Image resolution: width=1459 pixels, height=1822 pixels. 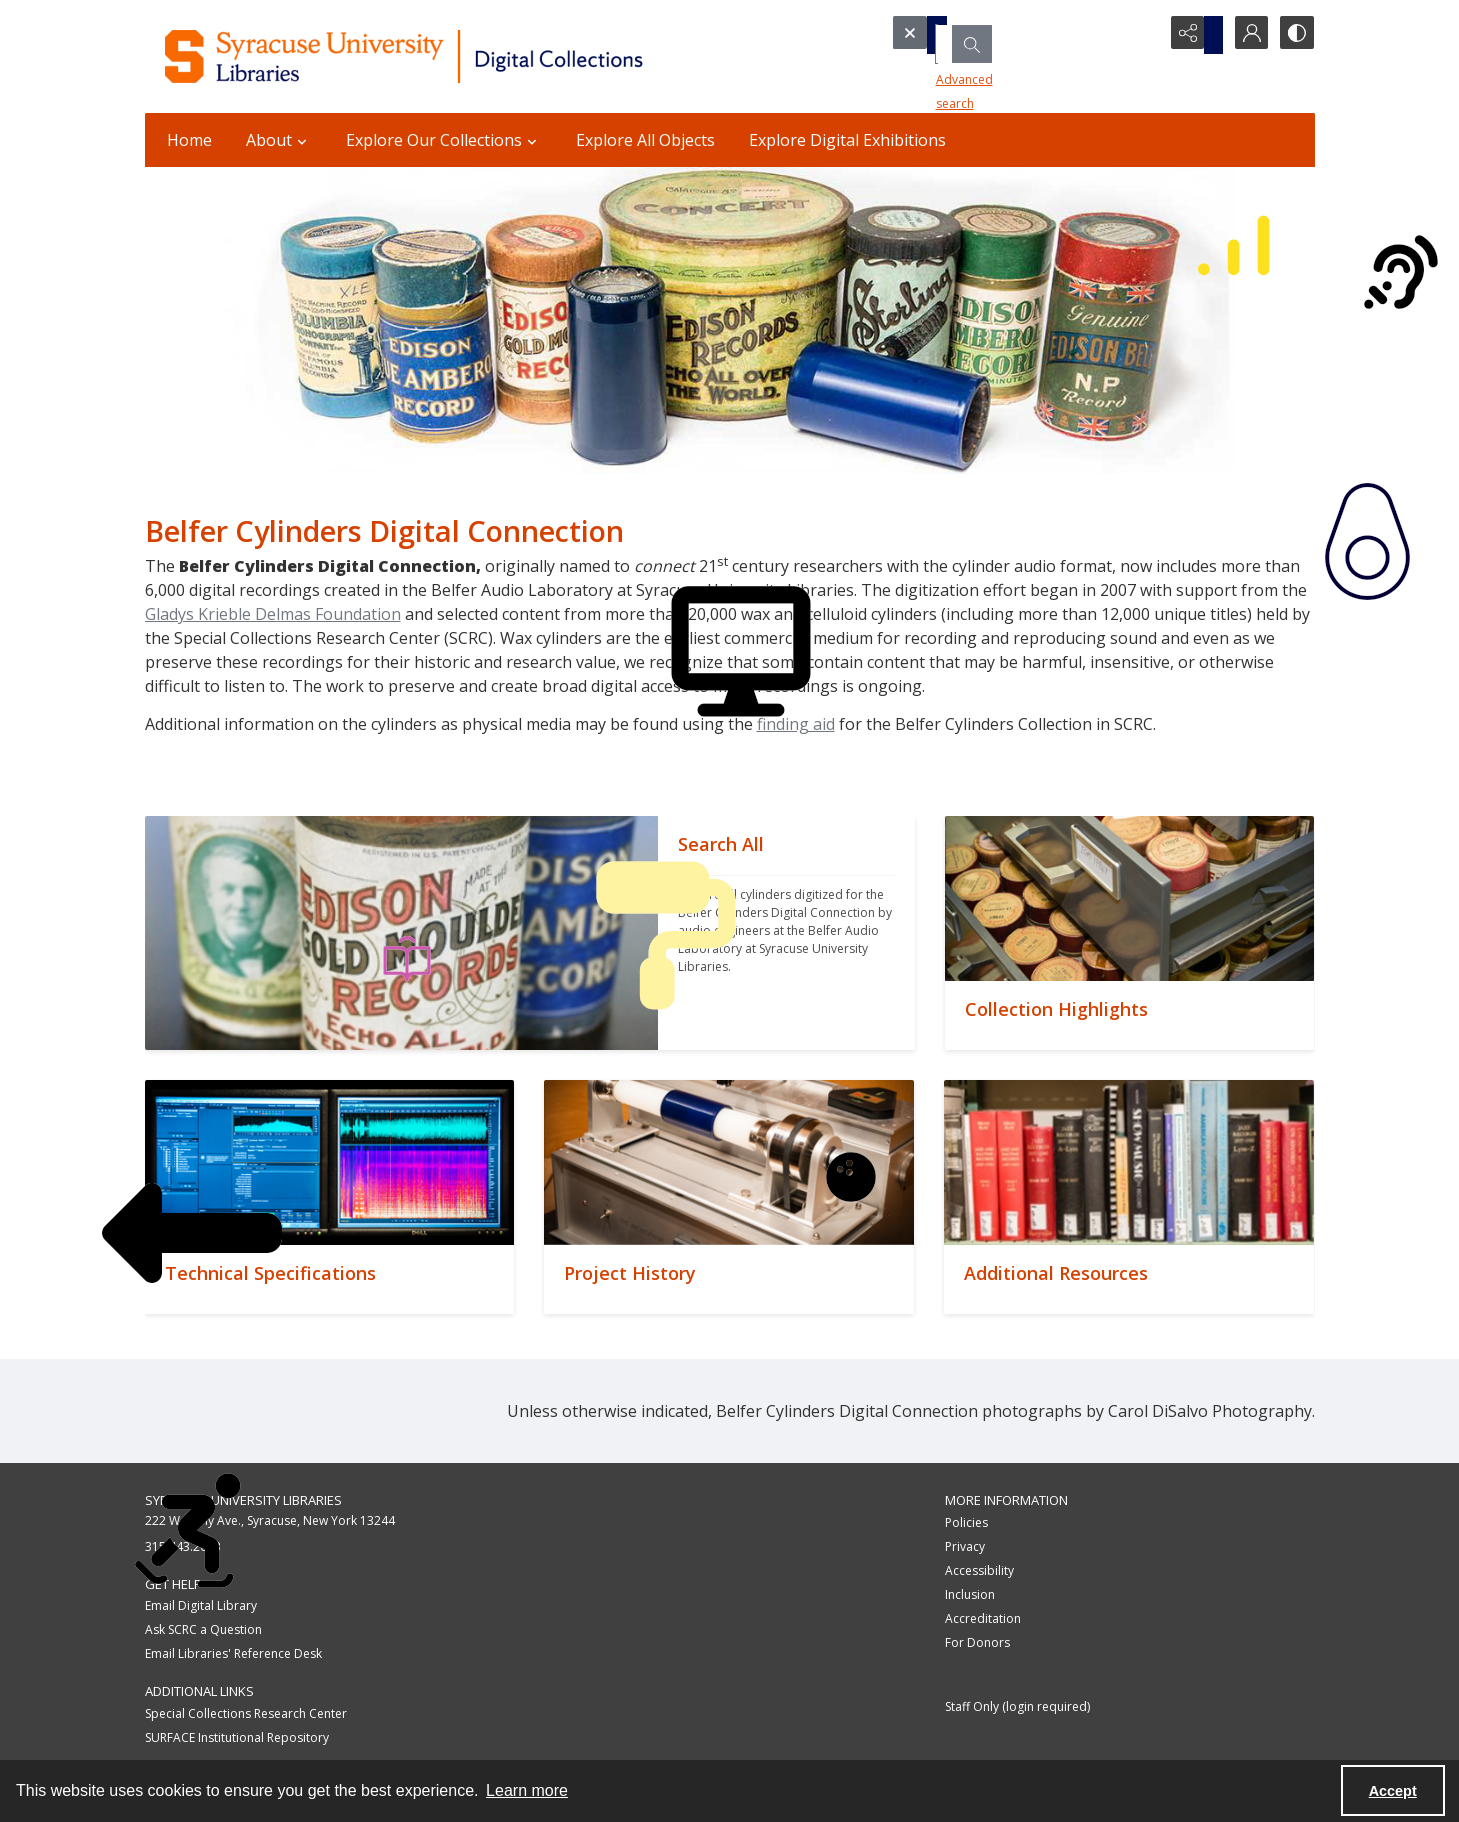 I want to click on access display settings, so click(x=741, y=647).